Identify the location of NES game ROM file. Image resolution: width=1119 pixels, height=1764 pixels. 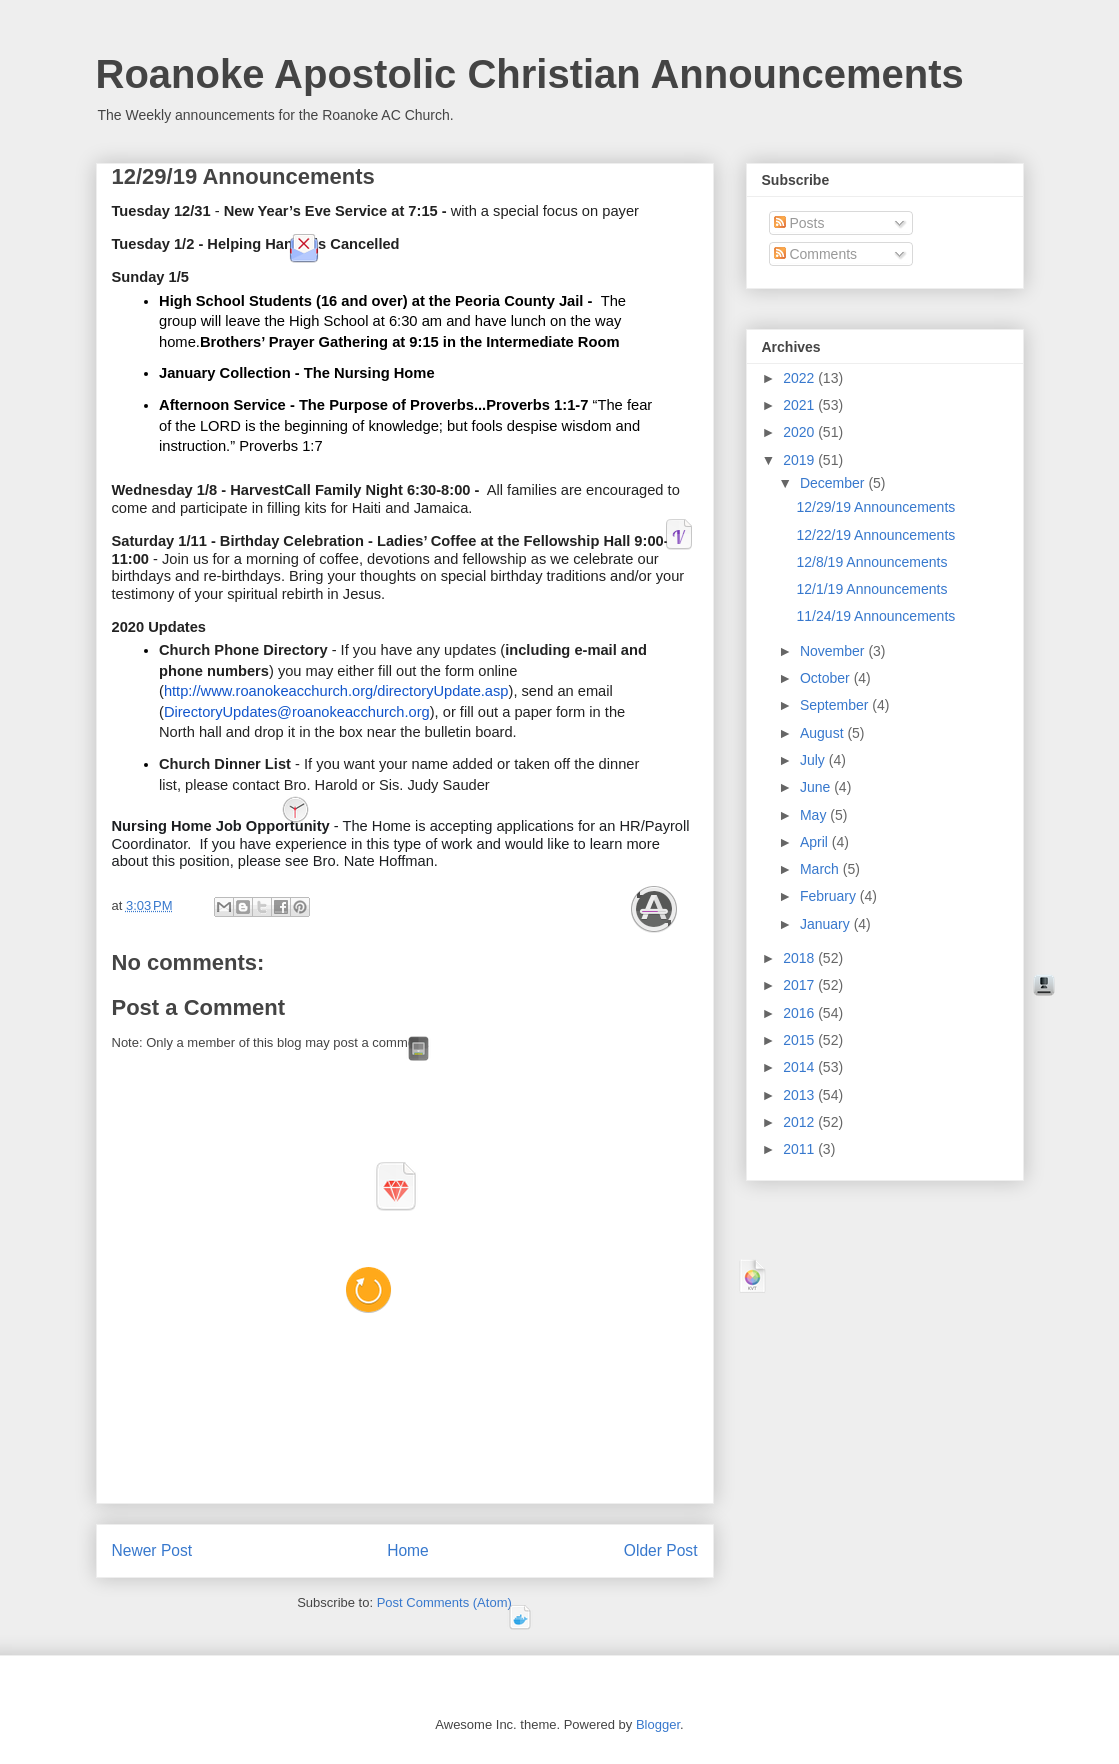
(418, 1048).